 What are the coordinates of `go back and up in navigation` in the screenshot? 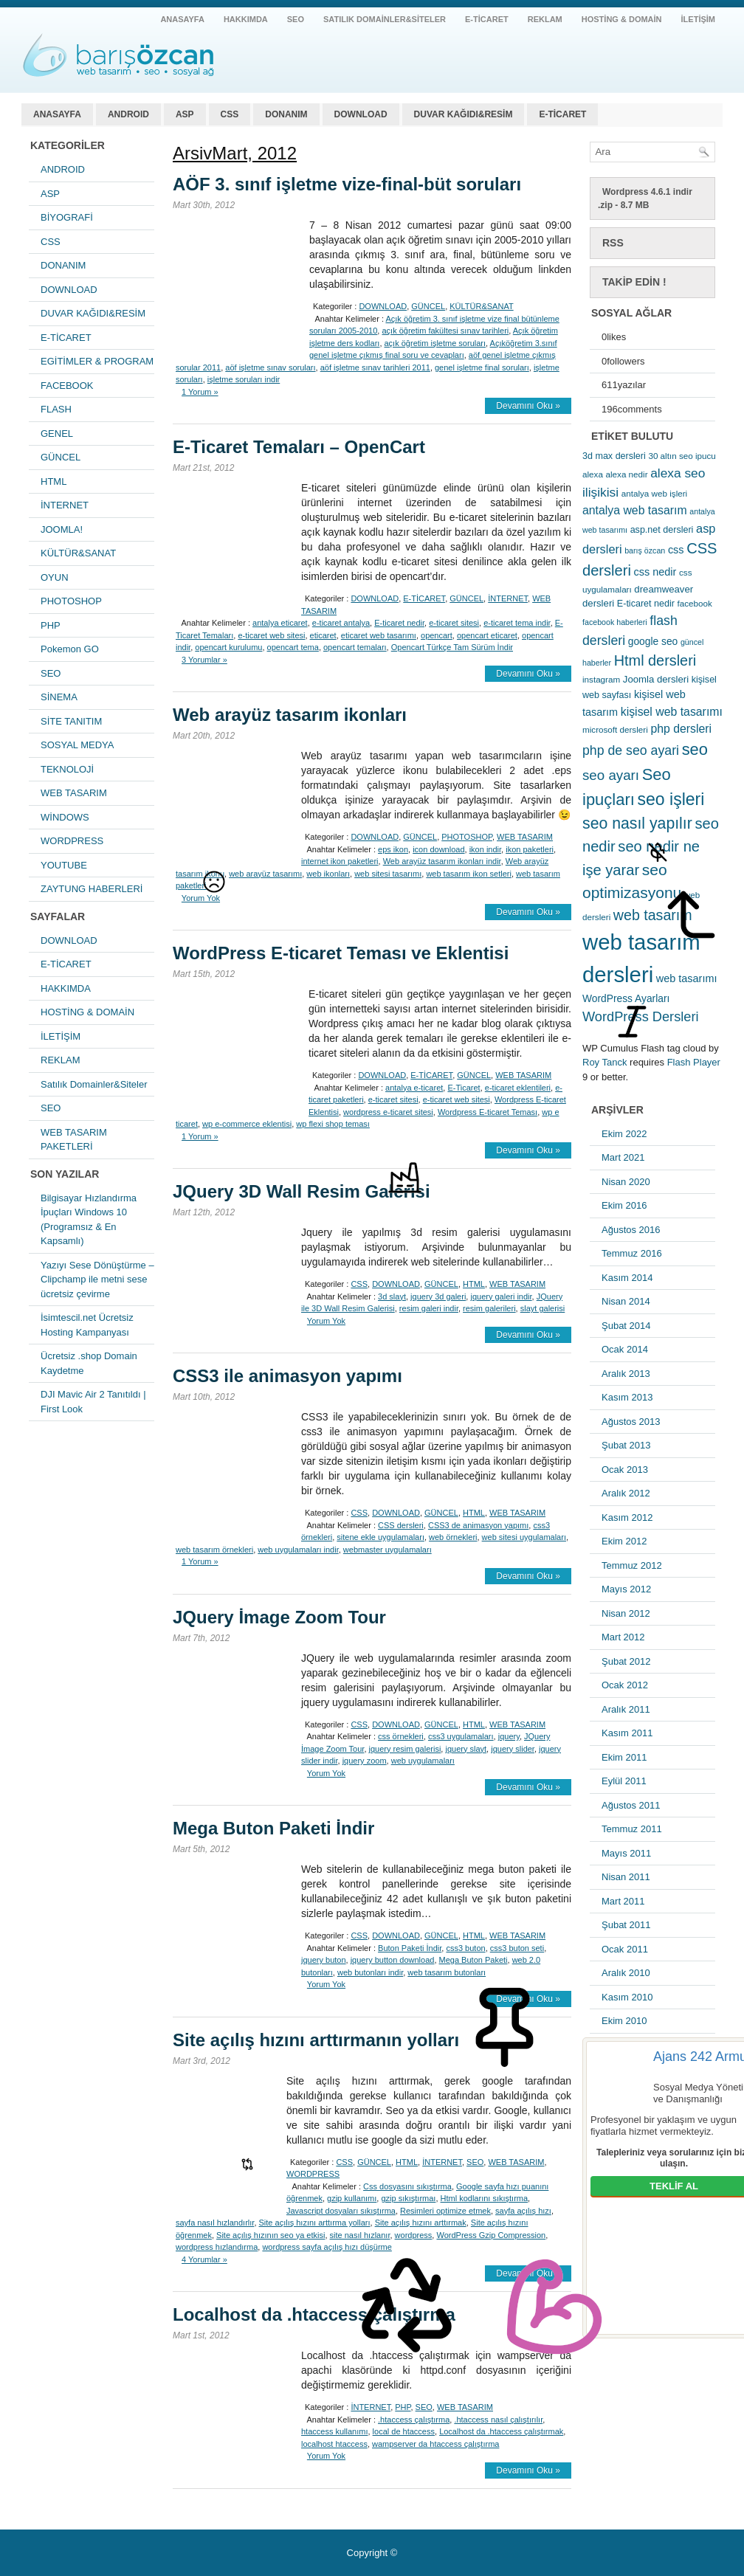 It's located at (691, 914).